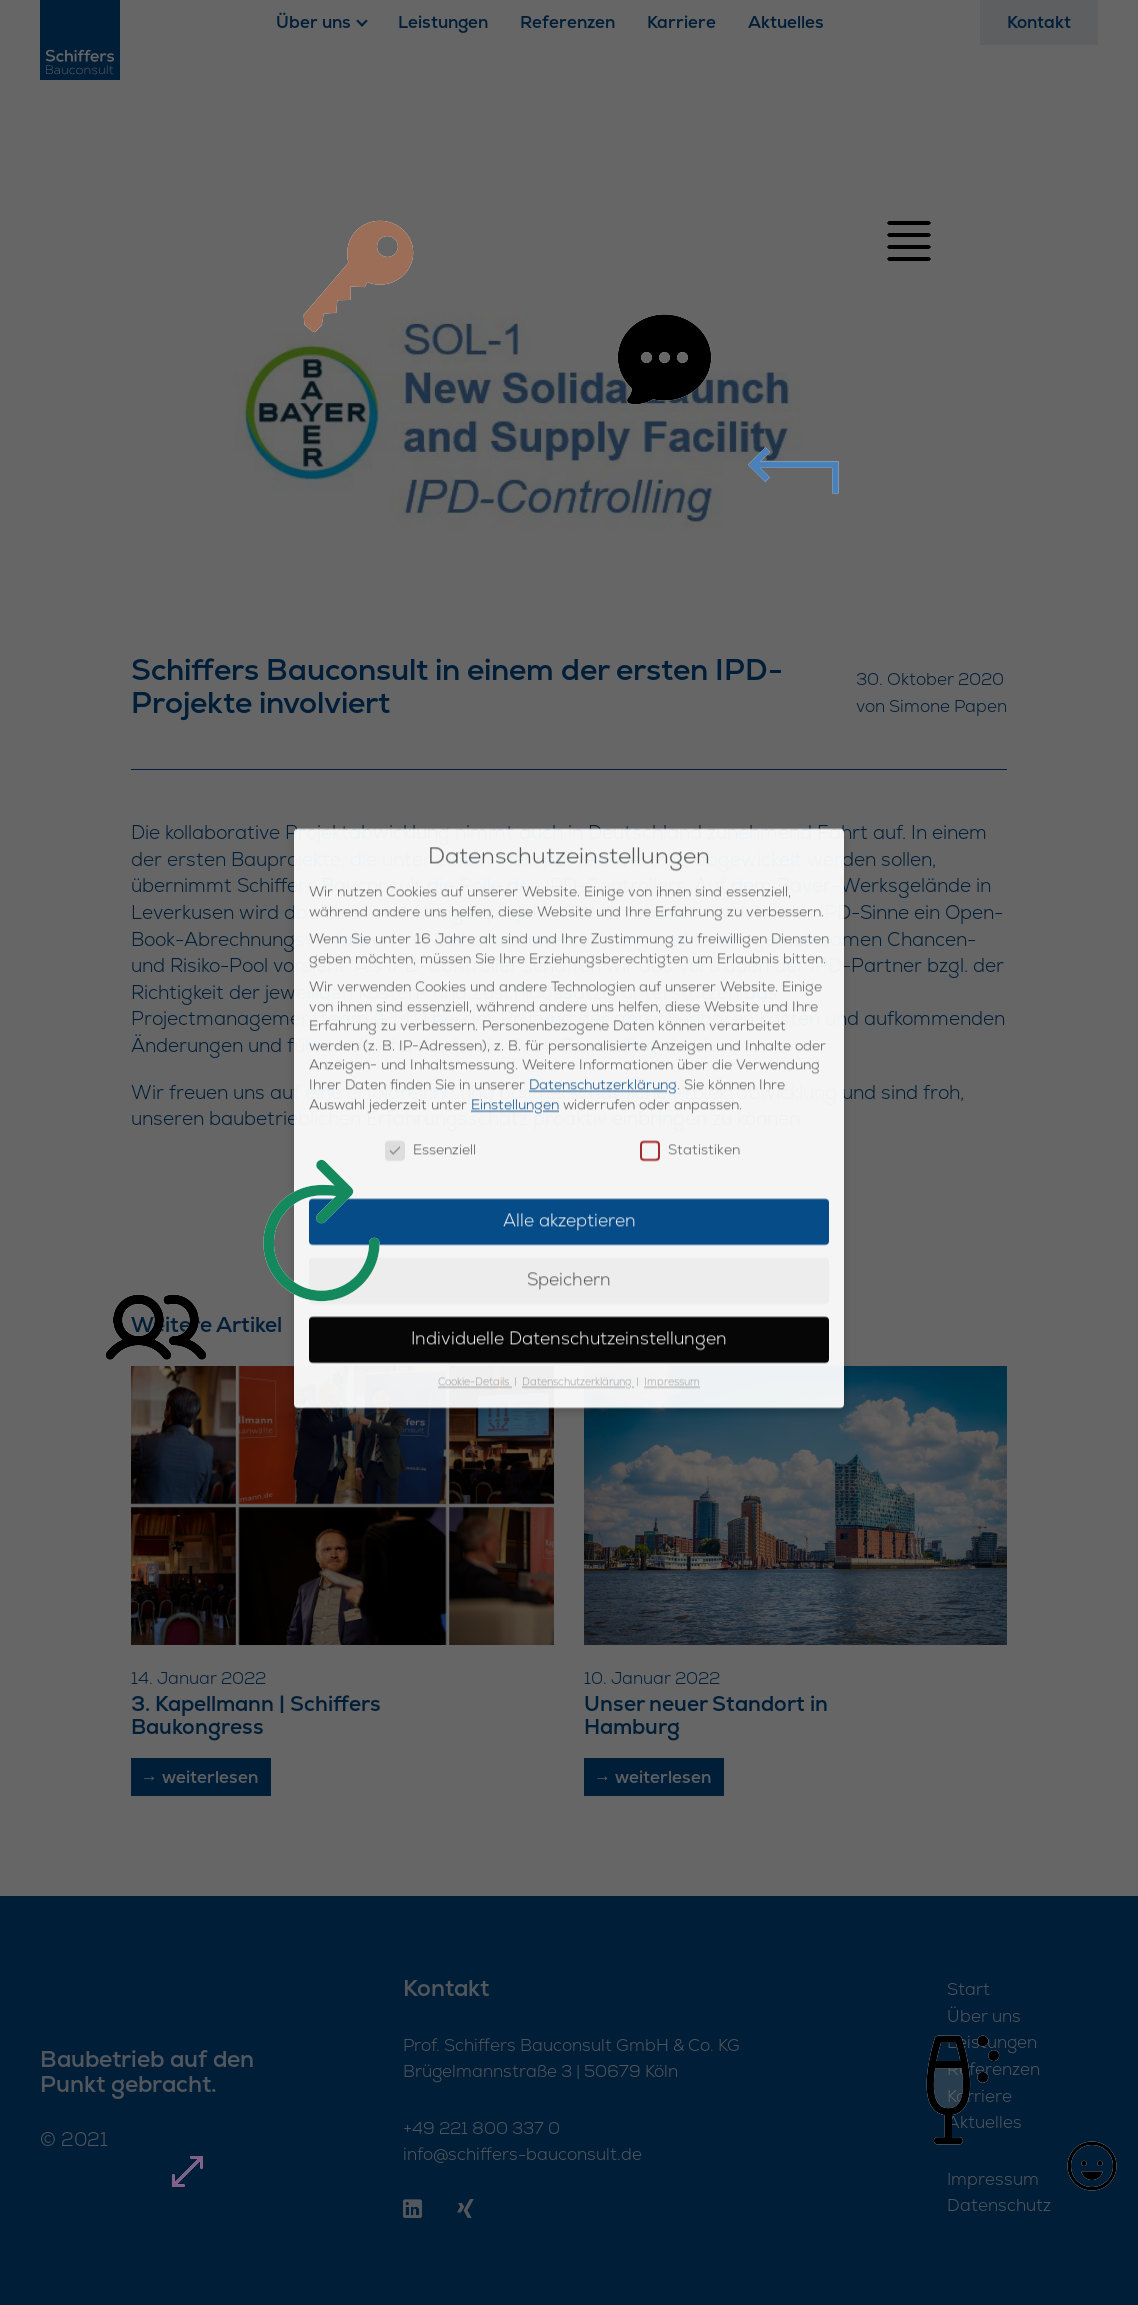  Describe the element at coordinates (321, 1230) in the screenshot. I see `refresh the current page or content` at that location.